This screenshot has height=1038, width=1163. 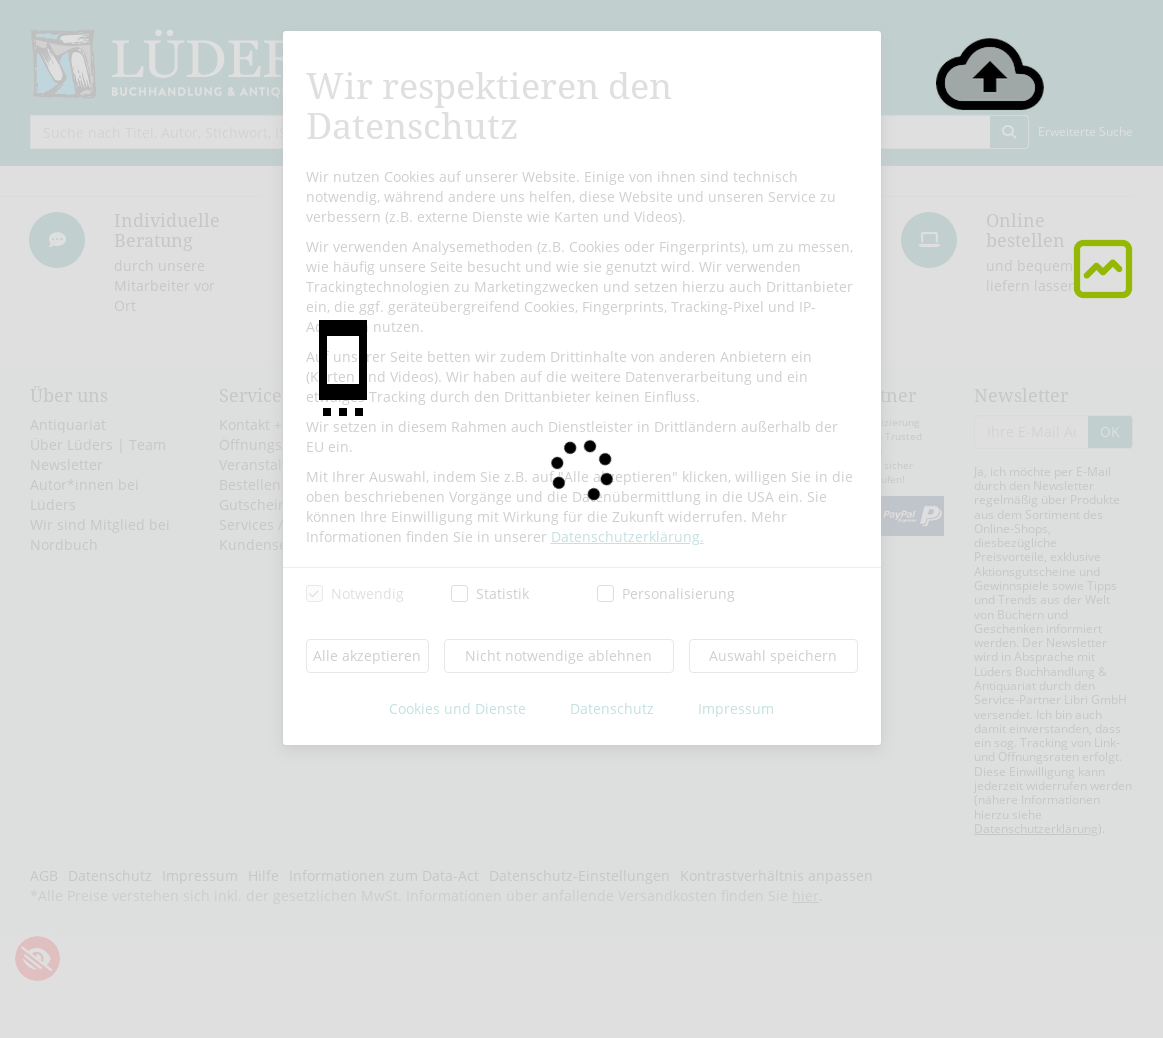 I want to click on upload file to cloud storage, so click(x=990, y=74).